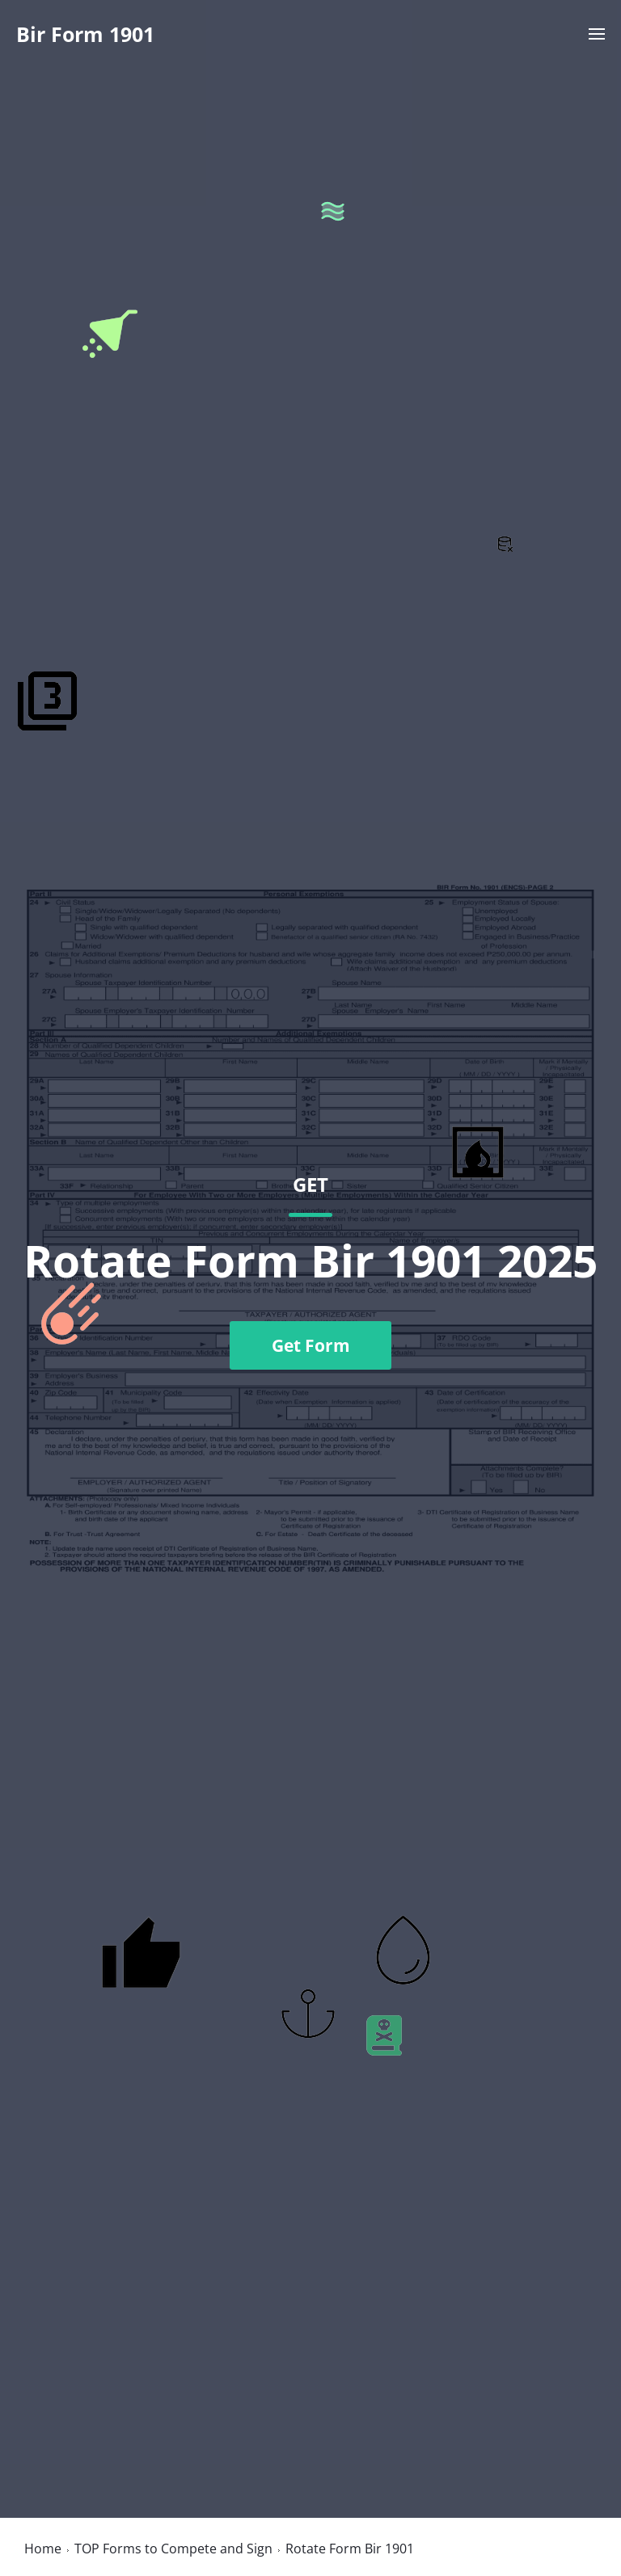  I want to click on indicates a trending or viral item, so click(71, 1315).